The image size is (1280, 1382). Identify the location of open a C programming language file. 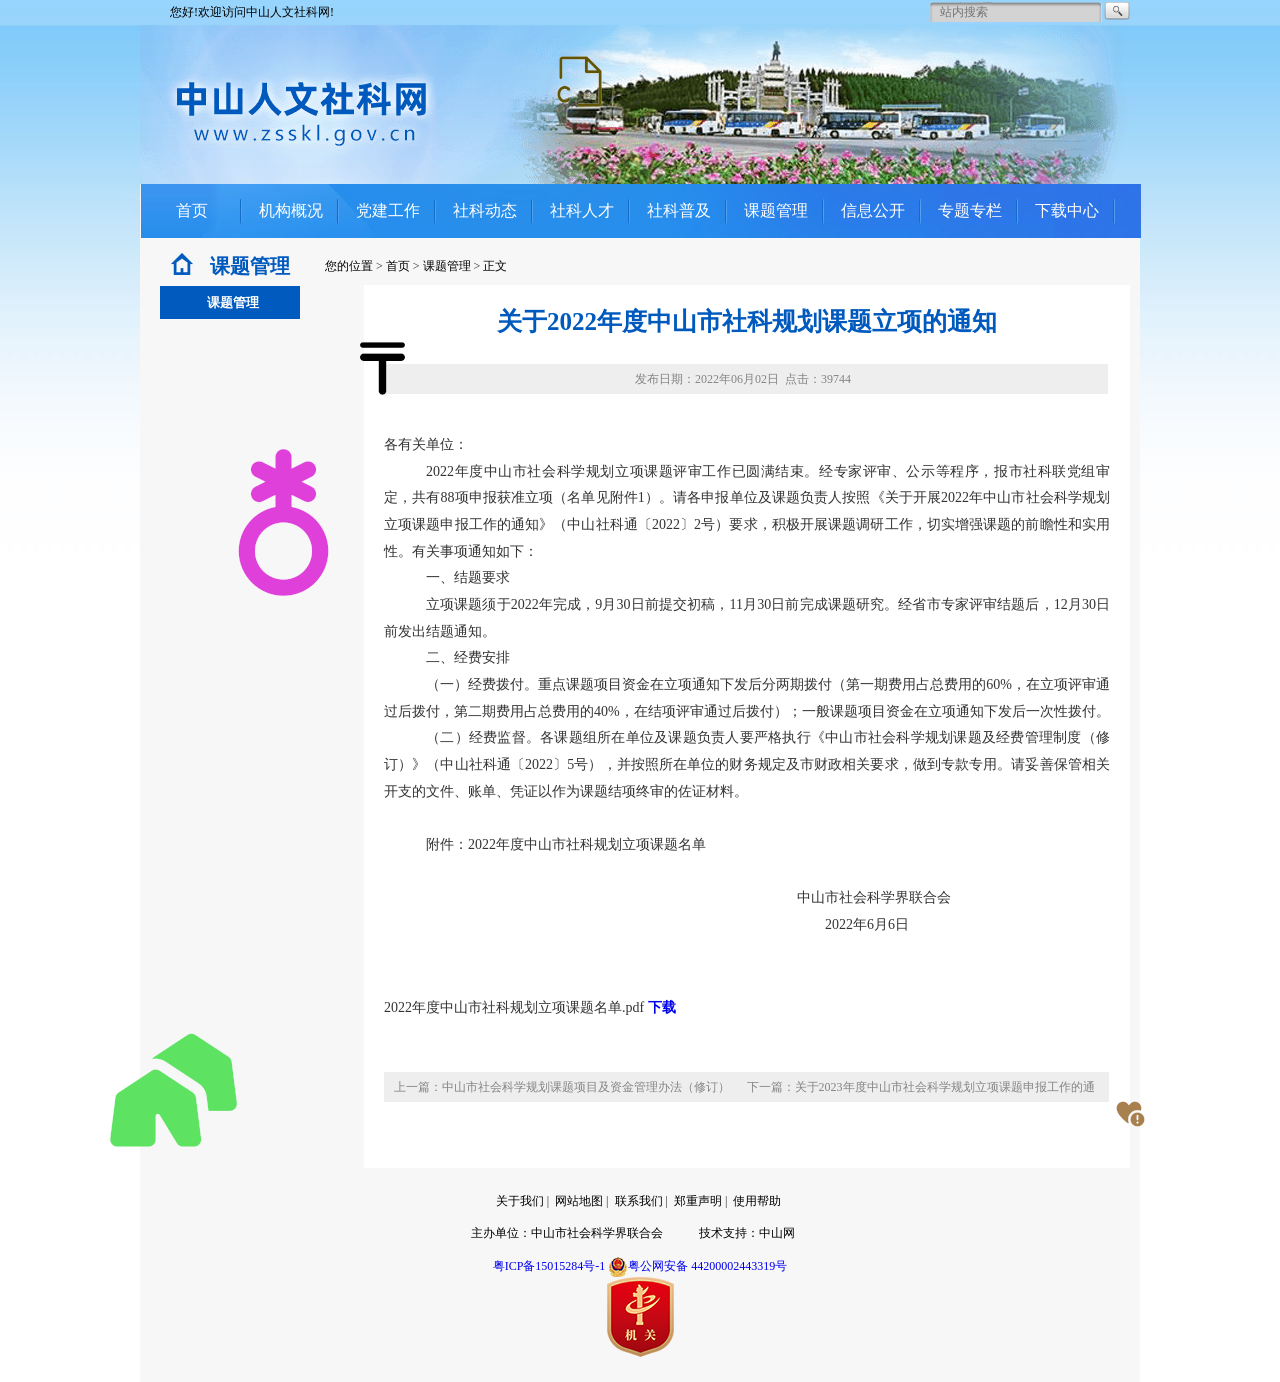
(580, 81).